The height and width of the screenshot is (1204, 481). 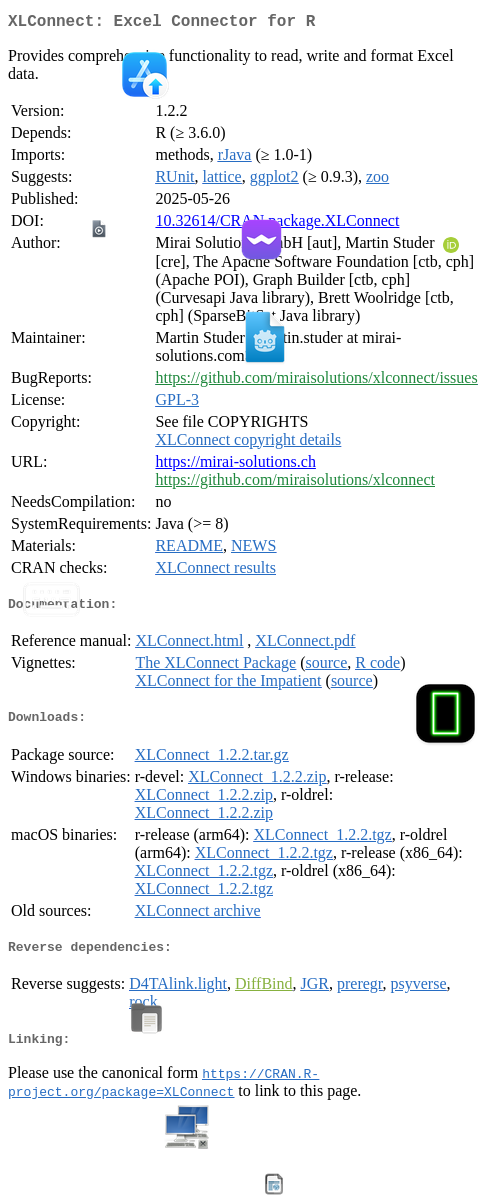 I want to click on a kdenlive title clip file, so click(x=99, y=229).